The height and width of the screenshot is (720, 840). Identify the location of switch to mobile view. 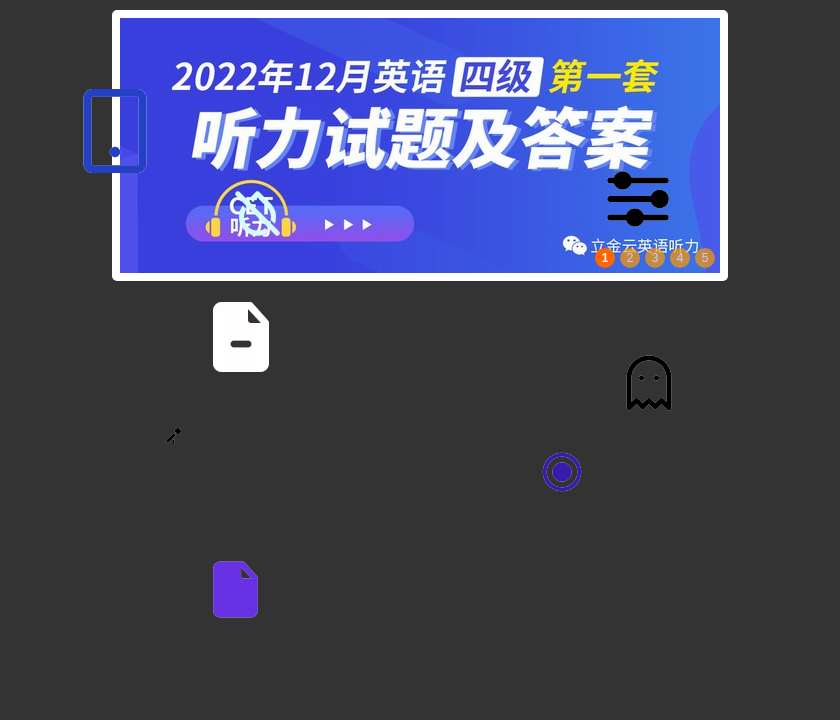
(115, 131).